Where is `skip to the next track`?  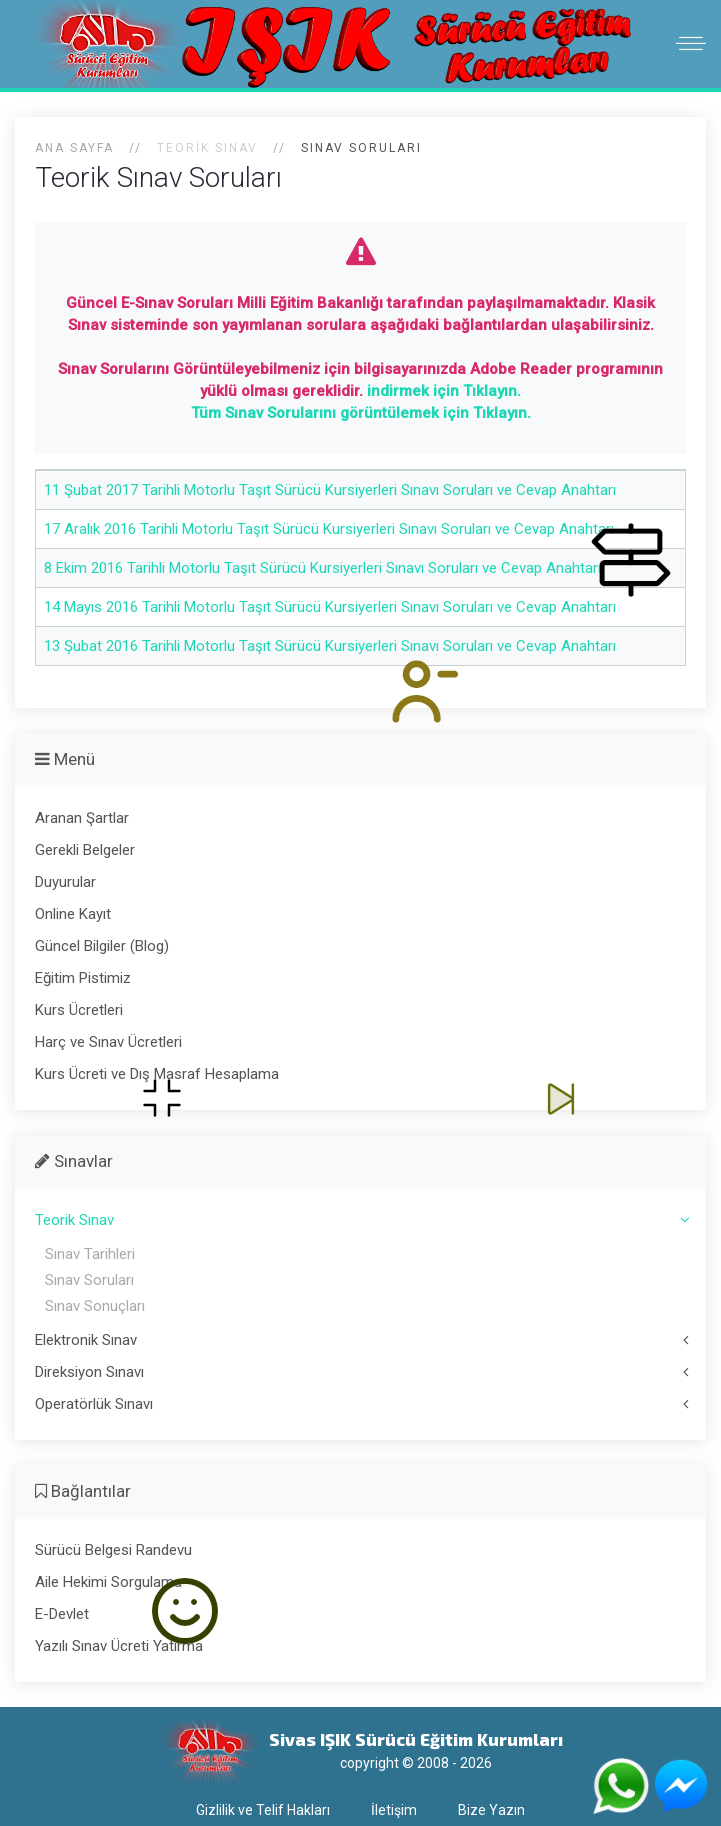 skip to the next track is located at coordinates (561, 1099).